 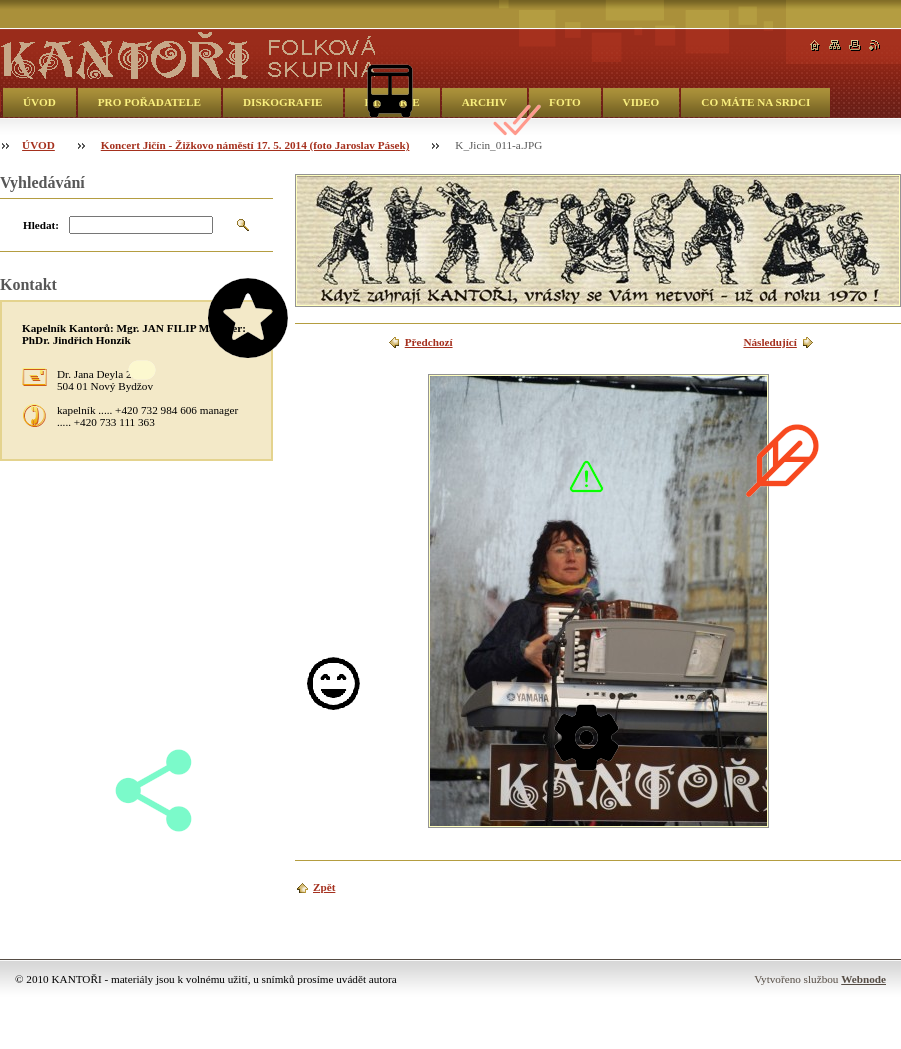 What do you see at coordinates (142, 370) in the screenshot?
I see `access medication or pharmacy features` at bounding box center [142, 370].